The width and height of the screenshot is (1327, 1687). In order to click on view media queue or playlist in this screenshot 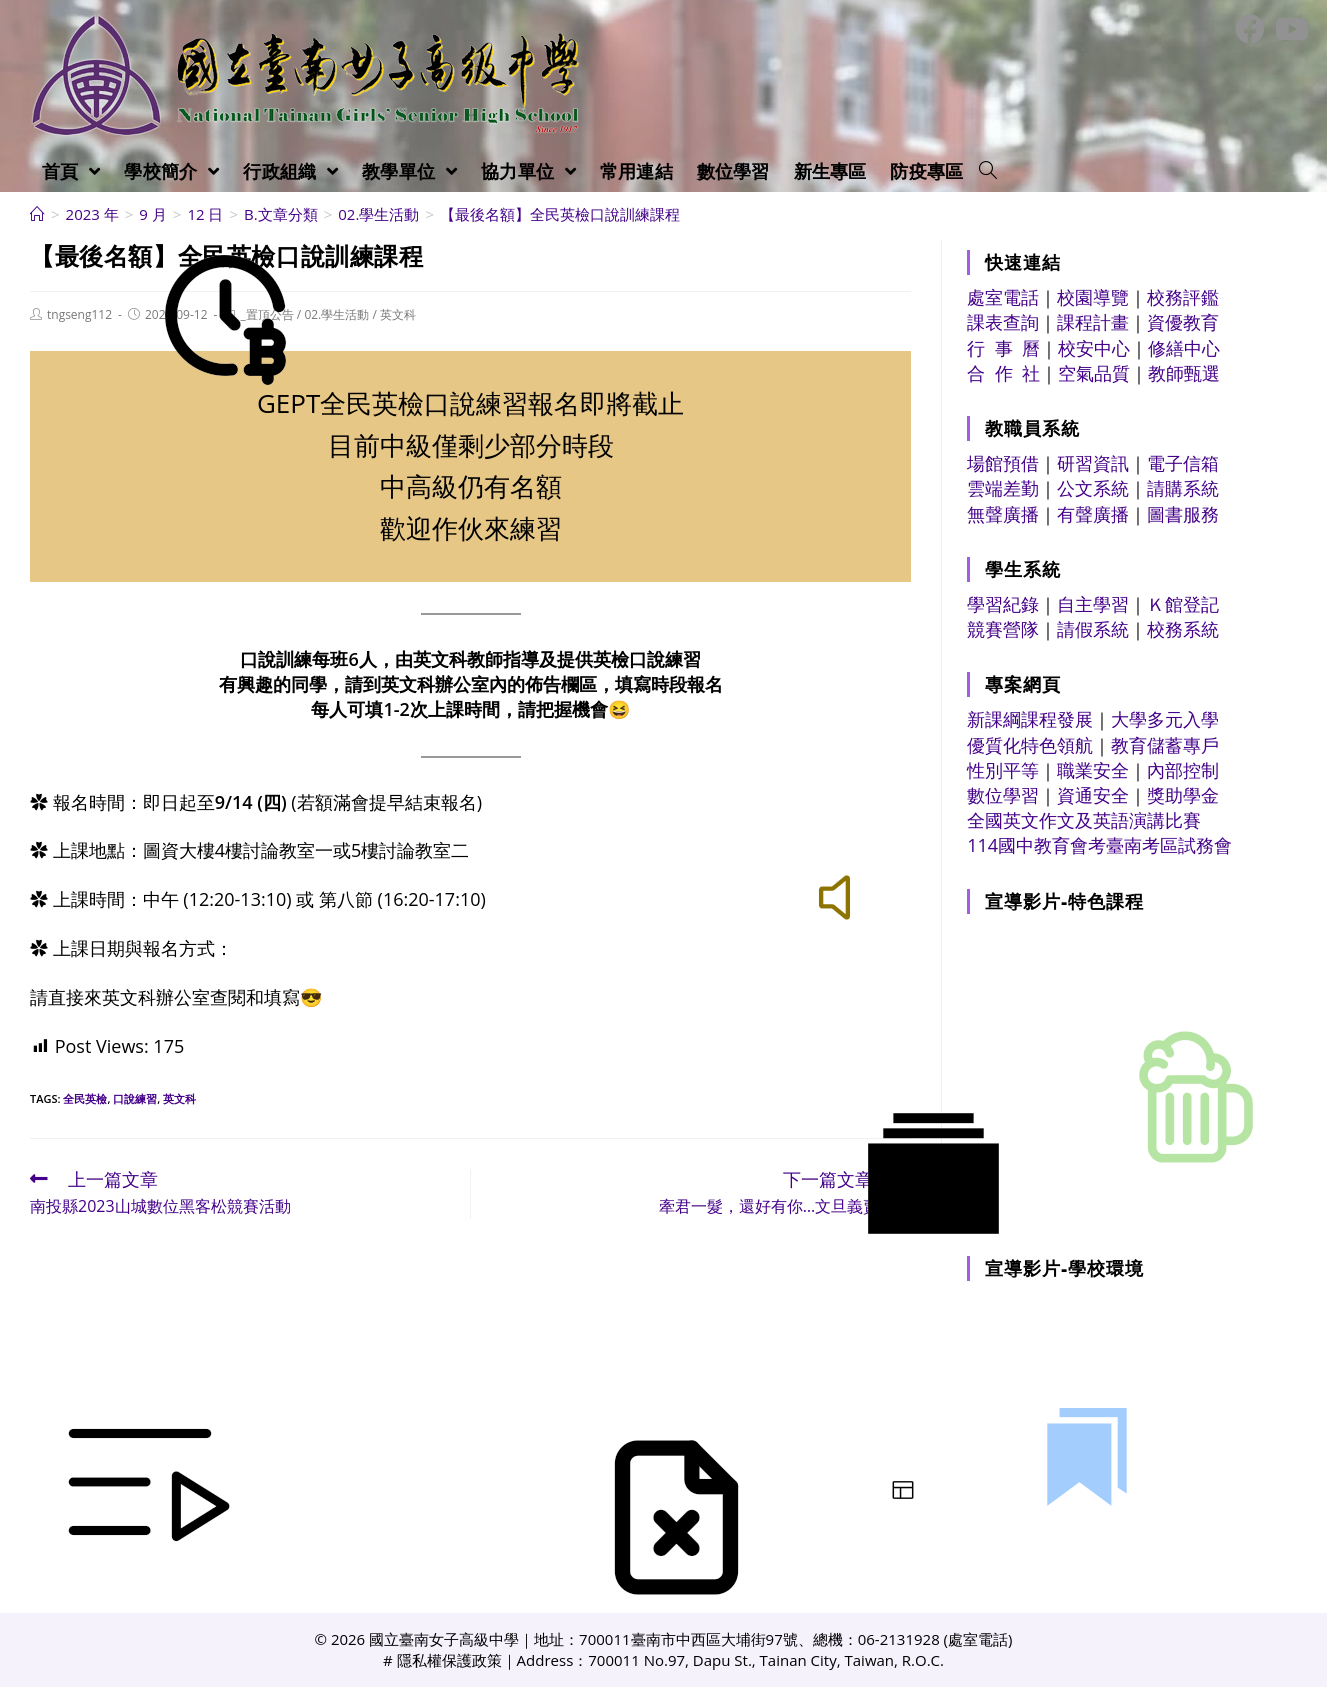, I will do `click(140, 1482)`.